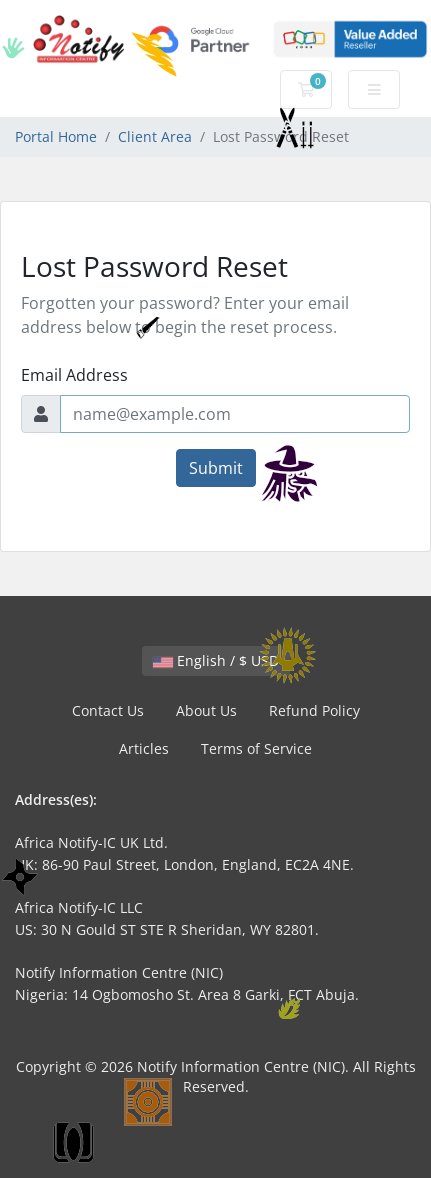 The image size is (431, 1178). I want to click on browse skiing or winter sports activities, so click(294, 128).